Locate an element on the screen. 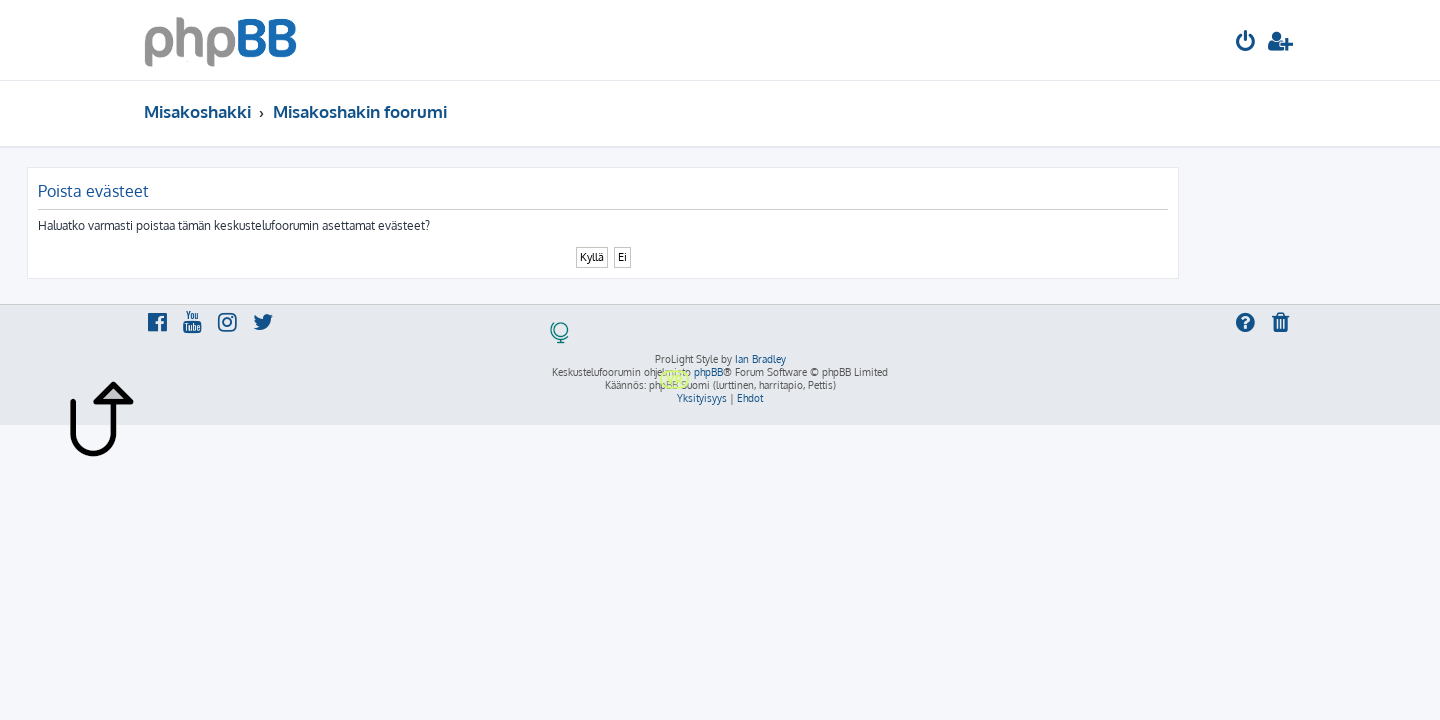 The image size is (1440, 720). access global or worldwide settings is located at coordinates (560, 332).